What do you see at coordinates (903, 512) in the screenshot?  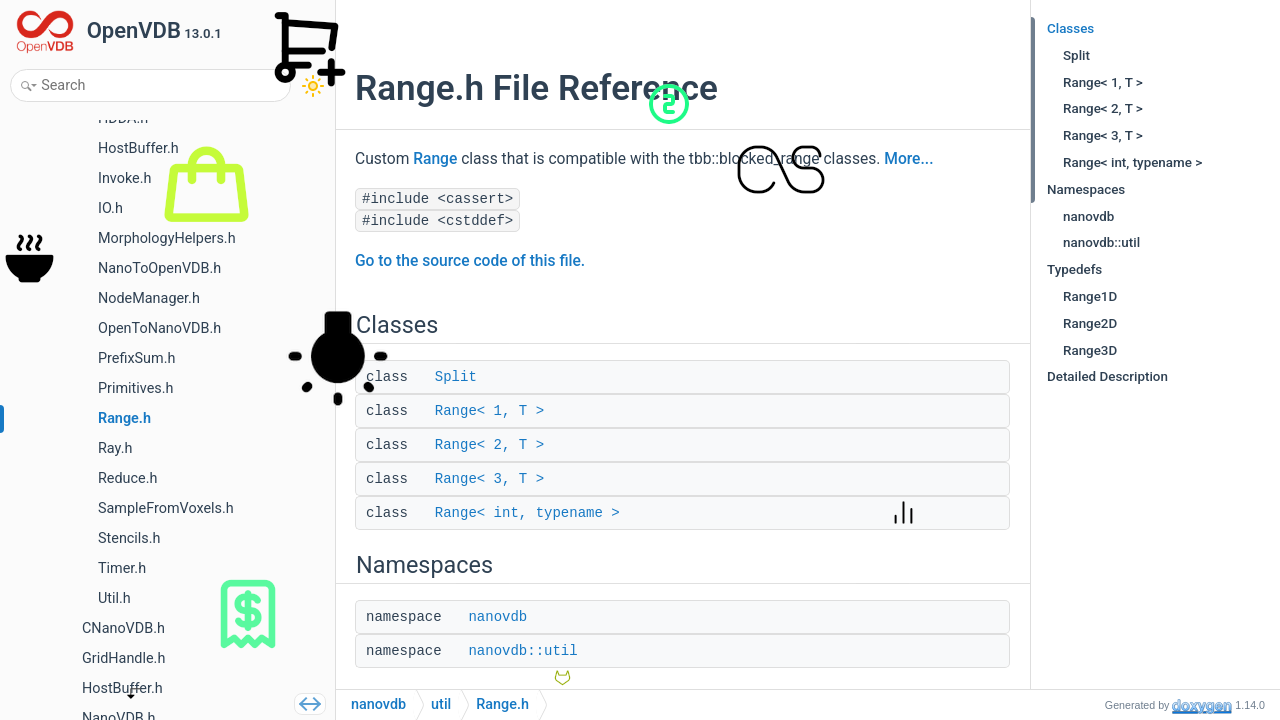 I see `view bar chart or statistics` at bounding box center [903, 512].